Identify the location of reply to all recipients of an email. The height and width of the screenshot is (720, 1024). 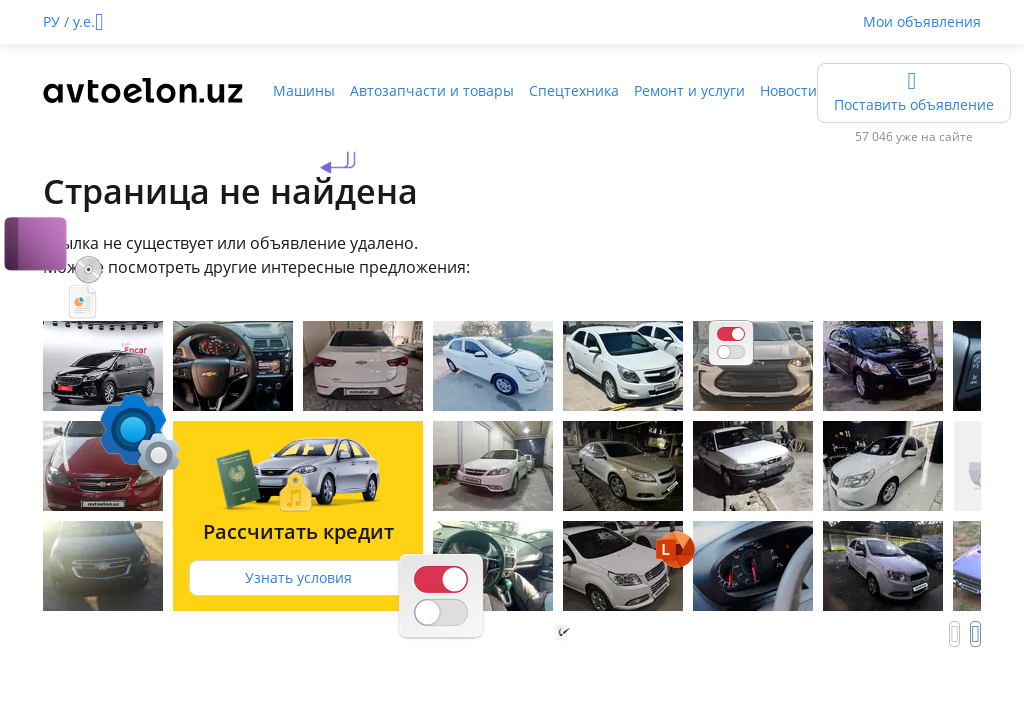
(337, 160).